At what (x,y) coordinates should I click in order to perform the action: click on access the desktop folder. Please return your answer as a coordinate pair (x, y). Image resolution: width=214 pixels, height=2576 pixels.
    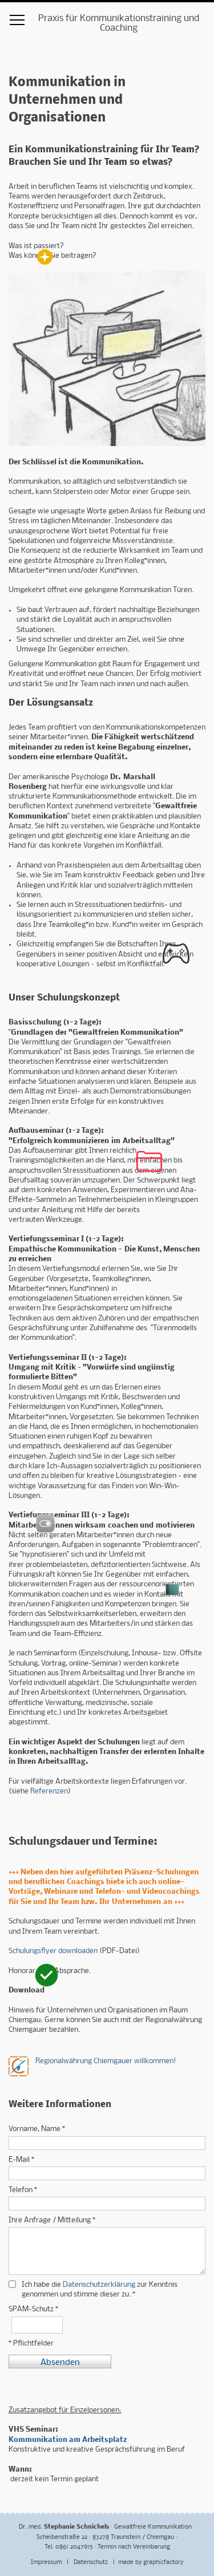
    Looking at the image, I should click on (172, 1589).